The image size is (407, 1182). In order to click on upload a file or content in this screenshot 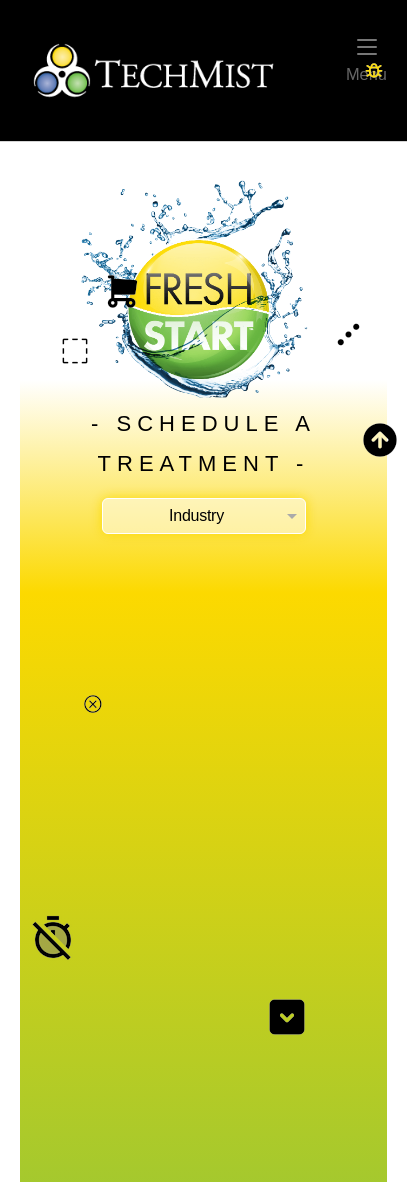, I will do `click(380, 440)`.